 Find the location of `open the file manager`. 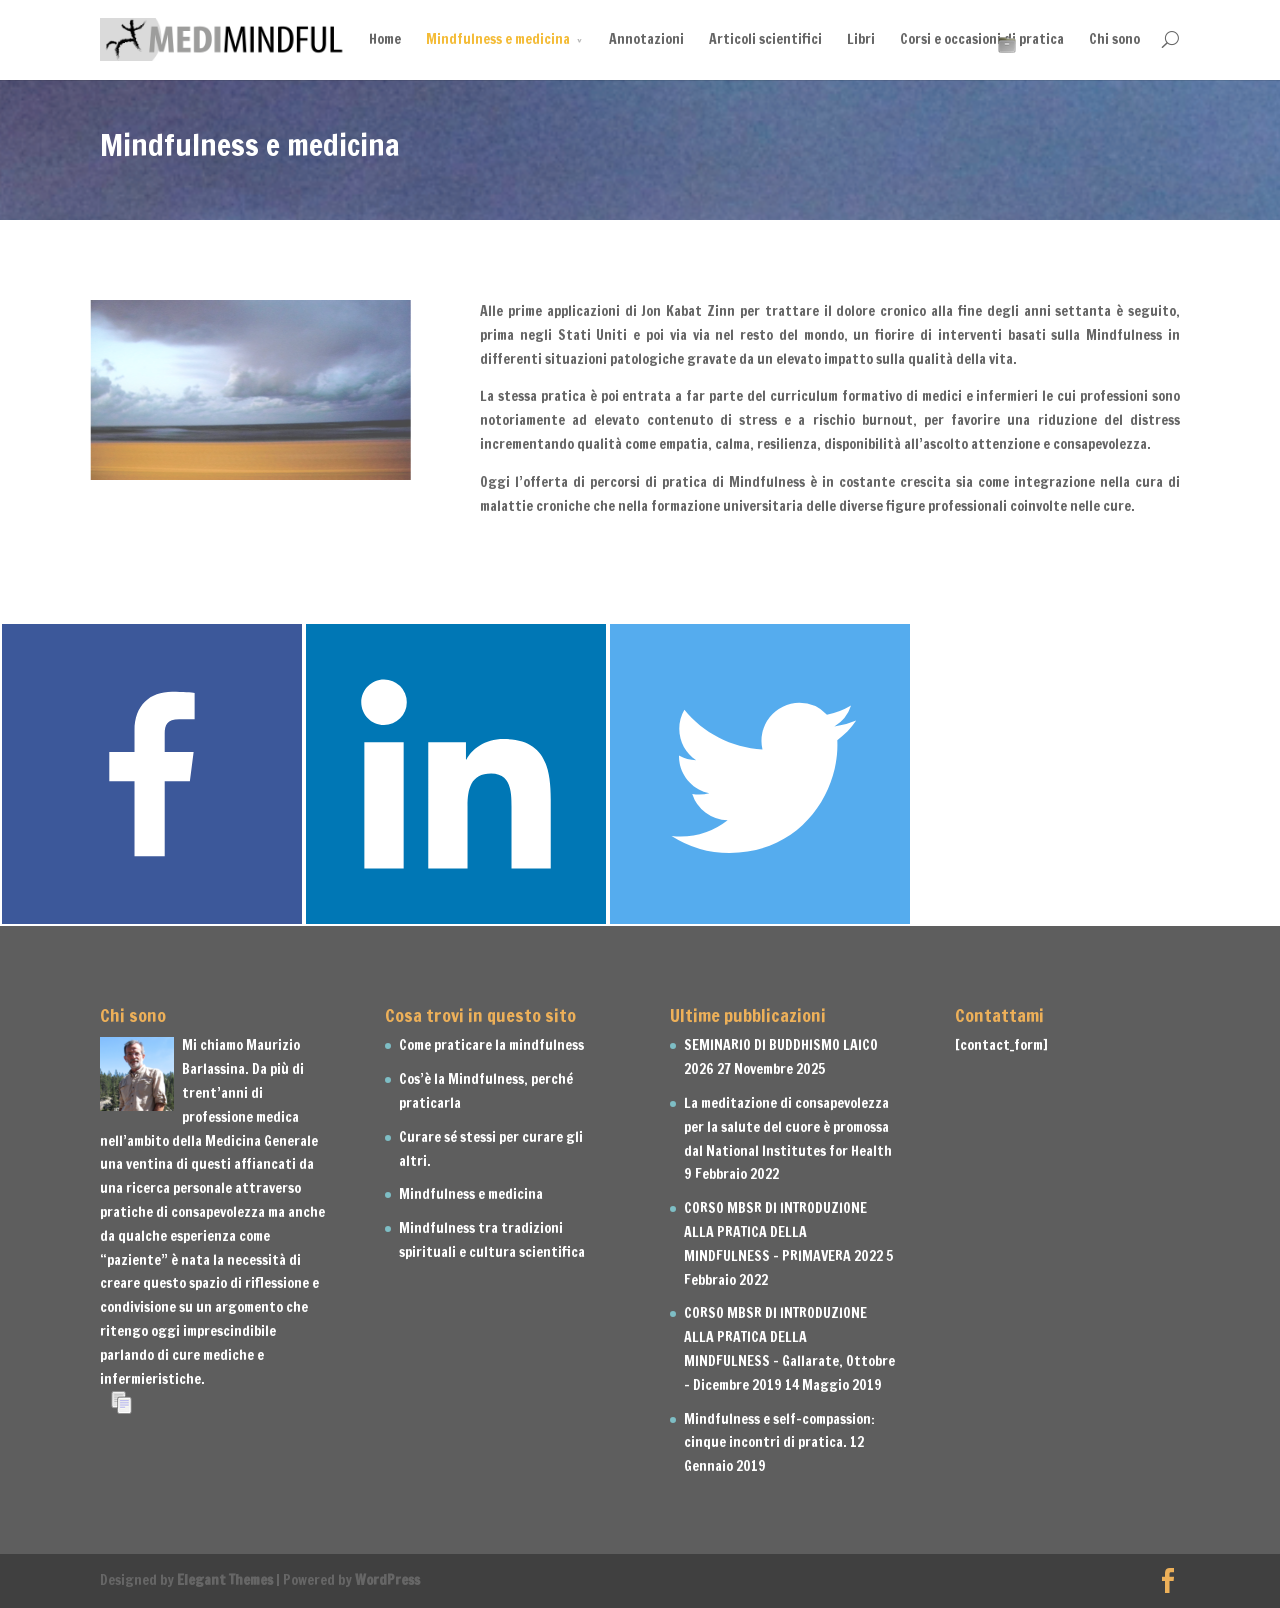

open the file manager is located at coordinates (1007, 45).